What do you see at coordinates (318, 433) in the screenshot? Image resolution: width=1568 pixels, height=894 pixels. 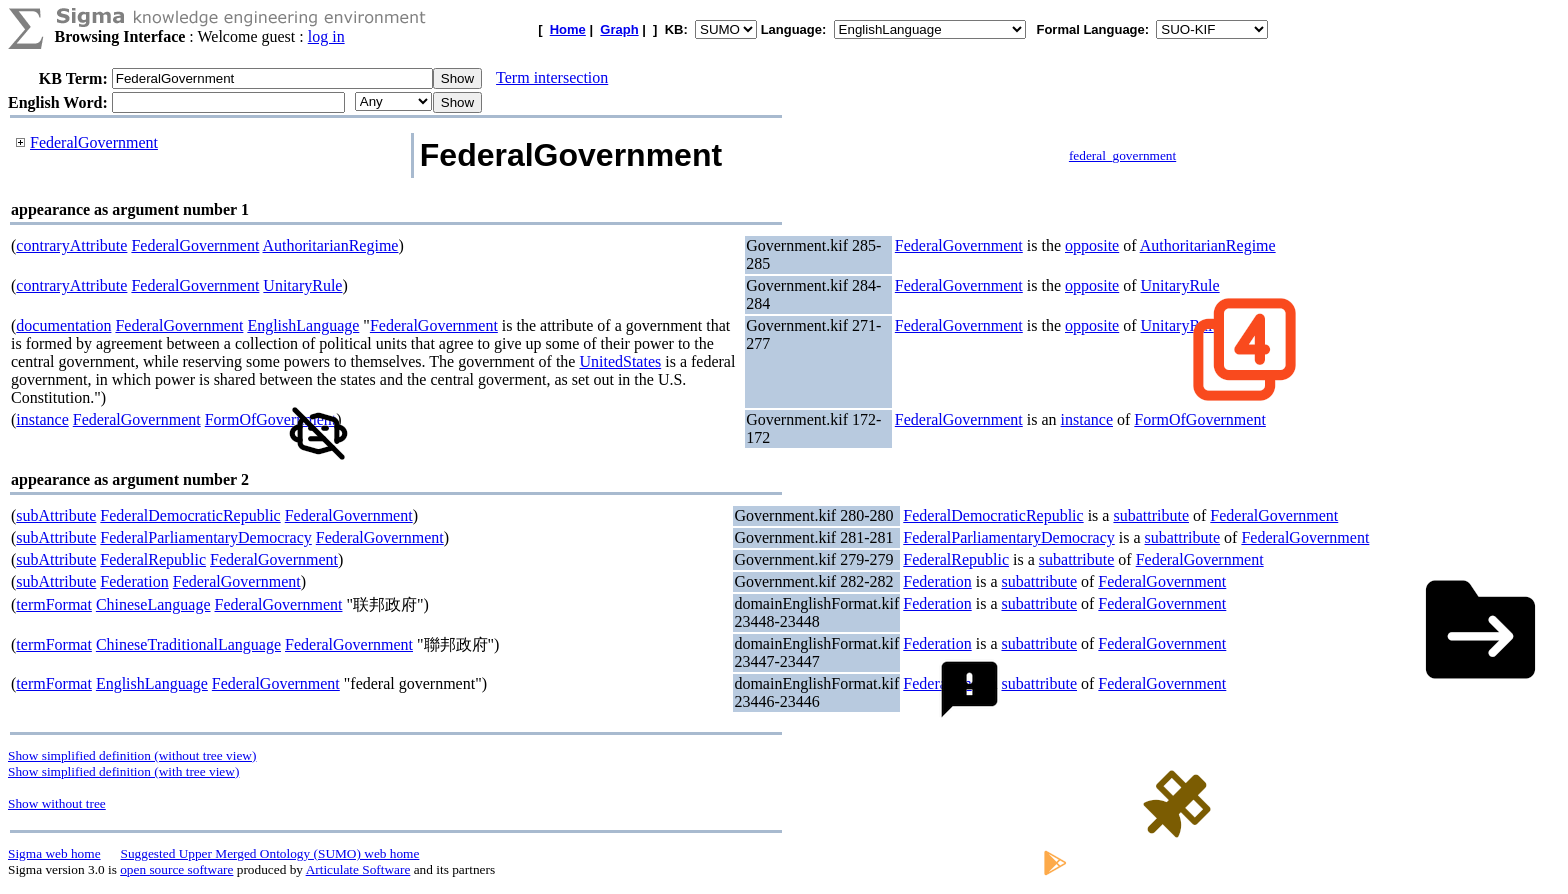 I see `face mask not required` at bounding box center [318, 433].